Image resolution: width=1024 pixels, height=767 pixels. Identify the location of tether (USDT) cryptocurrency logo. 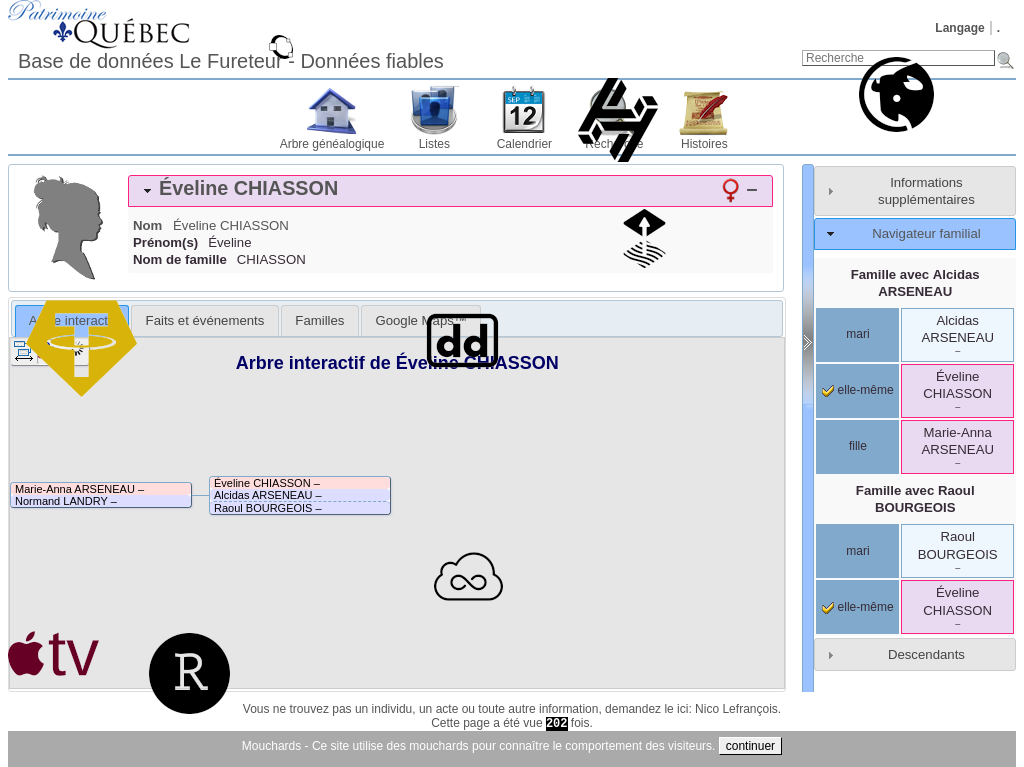
(81, 348).